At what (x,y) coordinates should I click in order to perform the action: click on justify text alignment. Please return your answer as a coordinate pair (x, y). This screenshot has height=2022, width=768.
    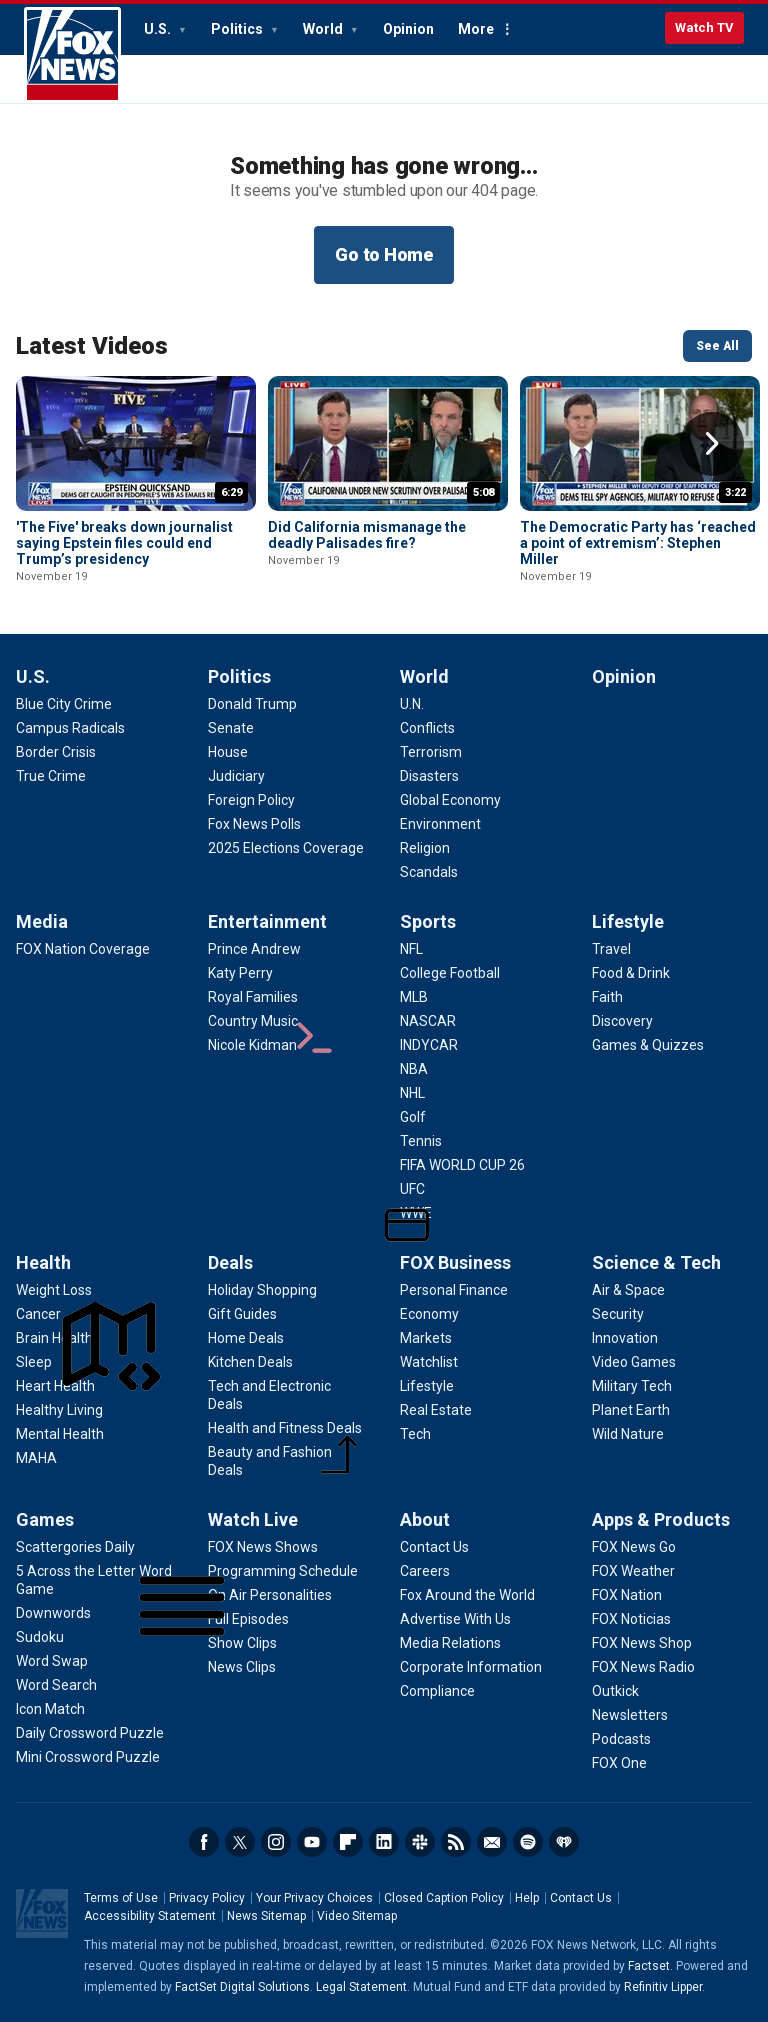
    Looking at the image, I should click on (182, 1606).